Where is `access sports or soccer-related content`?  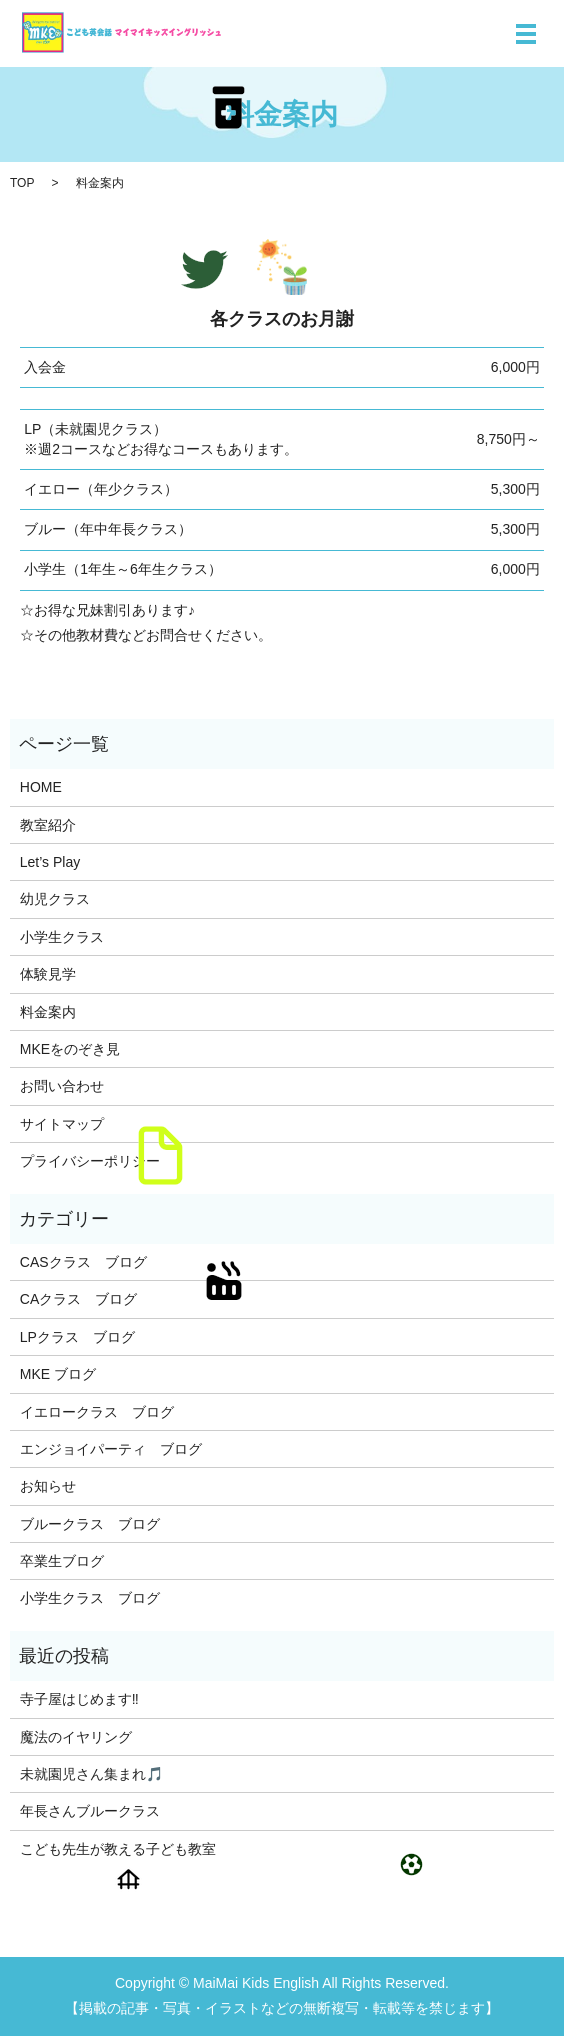 access sports or soccer-related content is located at coordinates (411, 1864).